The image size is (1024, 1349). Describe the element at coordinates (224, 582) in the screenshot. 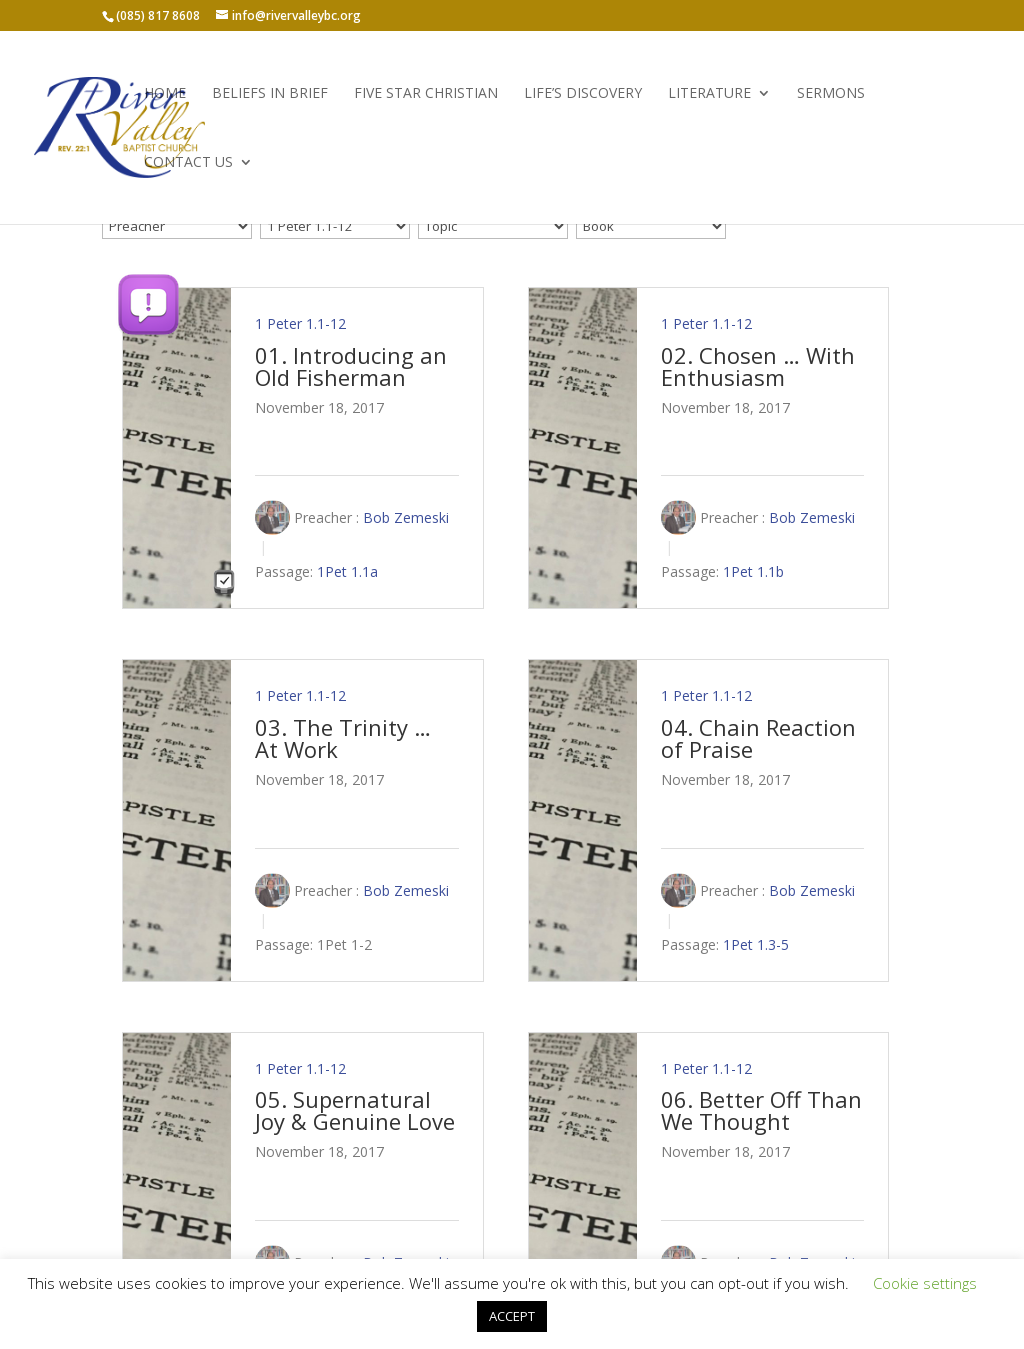

I see `open Things 3 task management app` at that location.